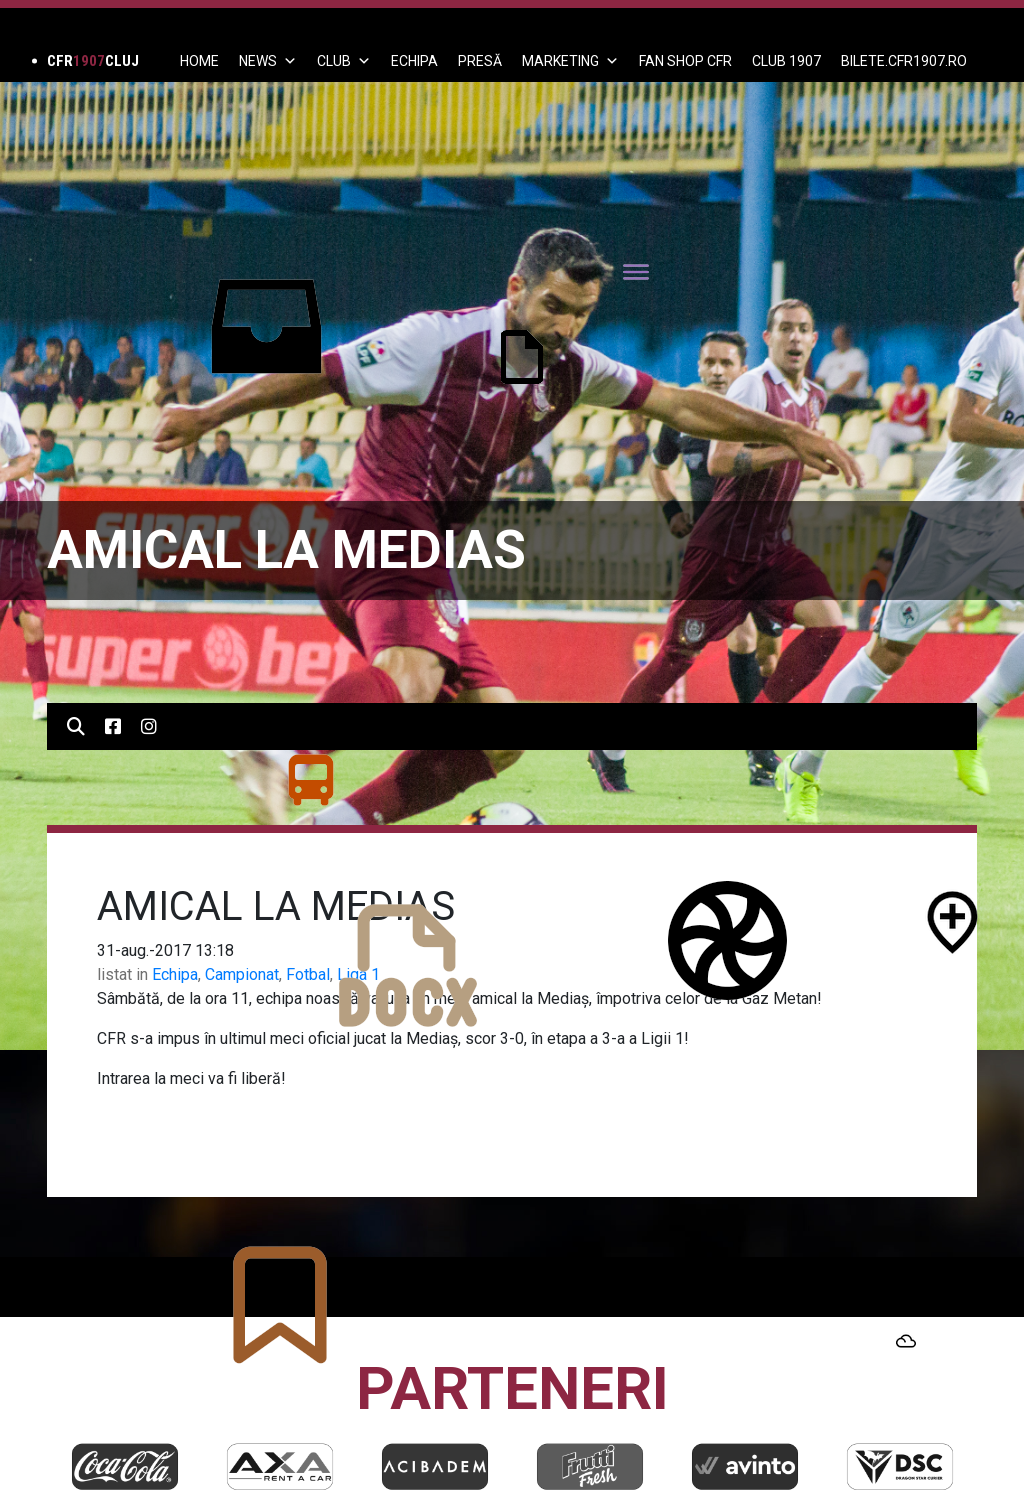  Describe the element at coordinates (266, 326) in the screenshot. I see `access your inbox or file tray` at that location.